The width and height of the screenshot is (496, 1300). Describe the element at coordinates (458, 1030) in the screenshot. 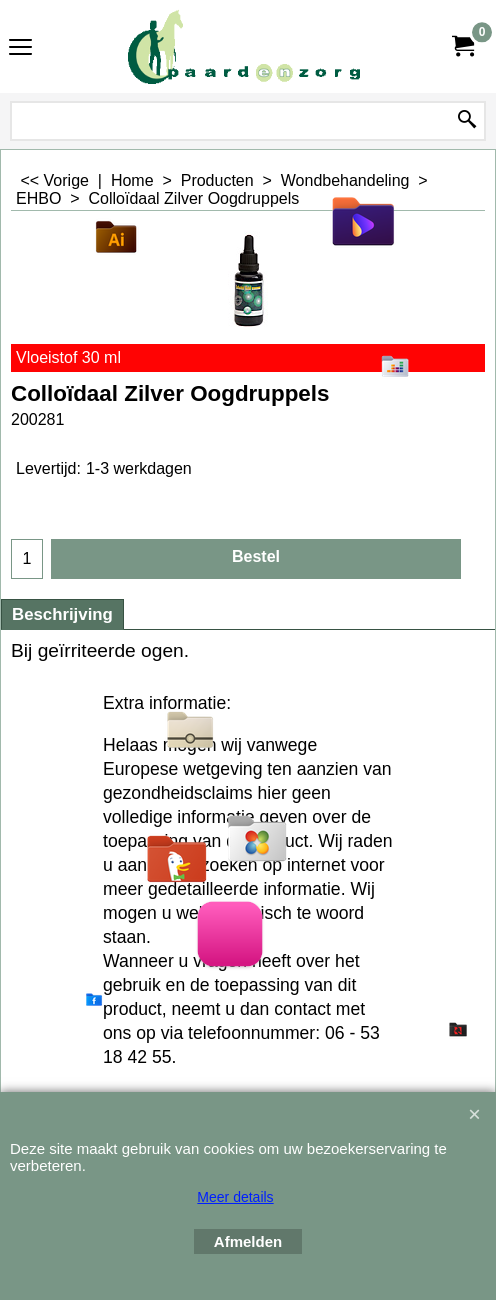

I see `open nusantara project files folder` at that location.